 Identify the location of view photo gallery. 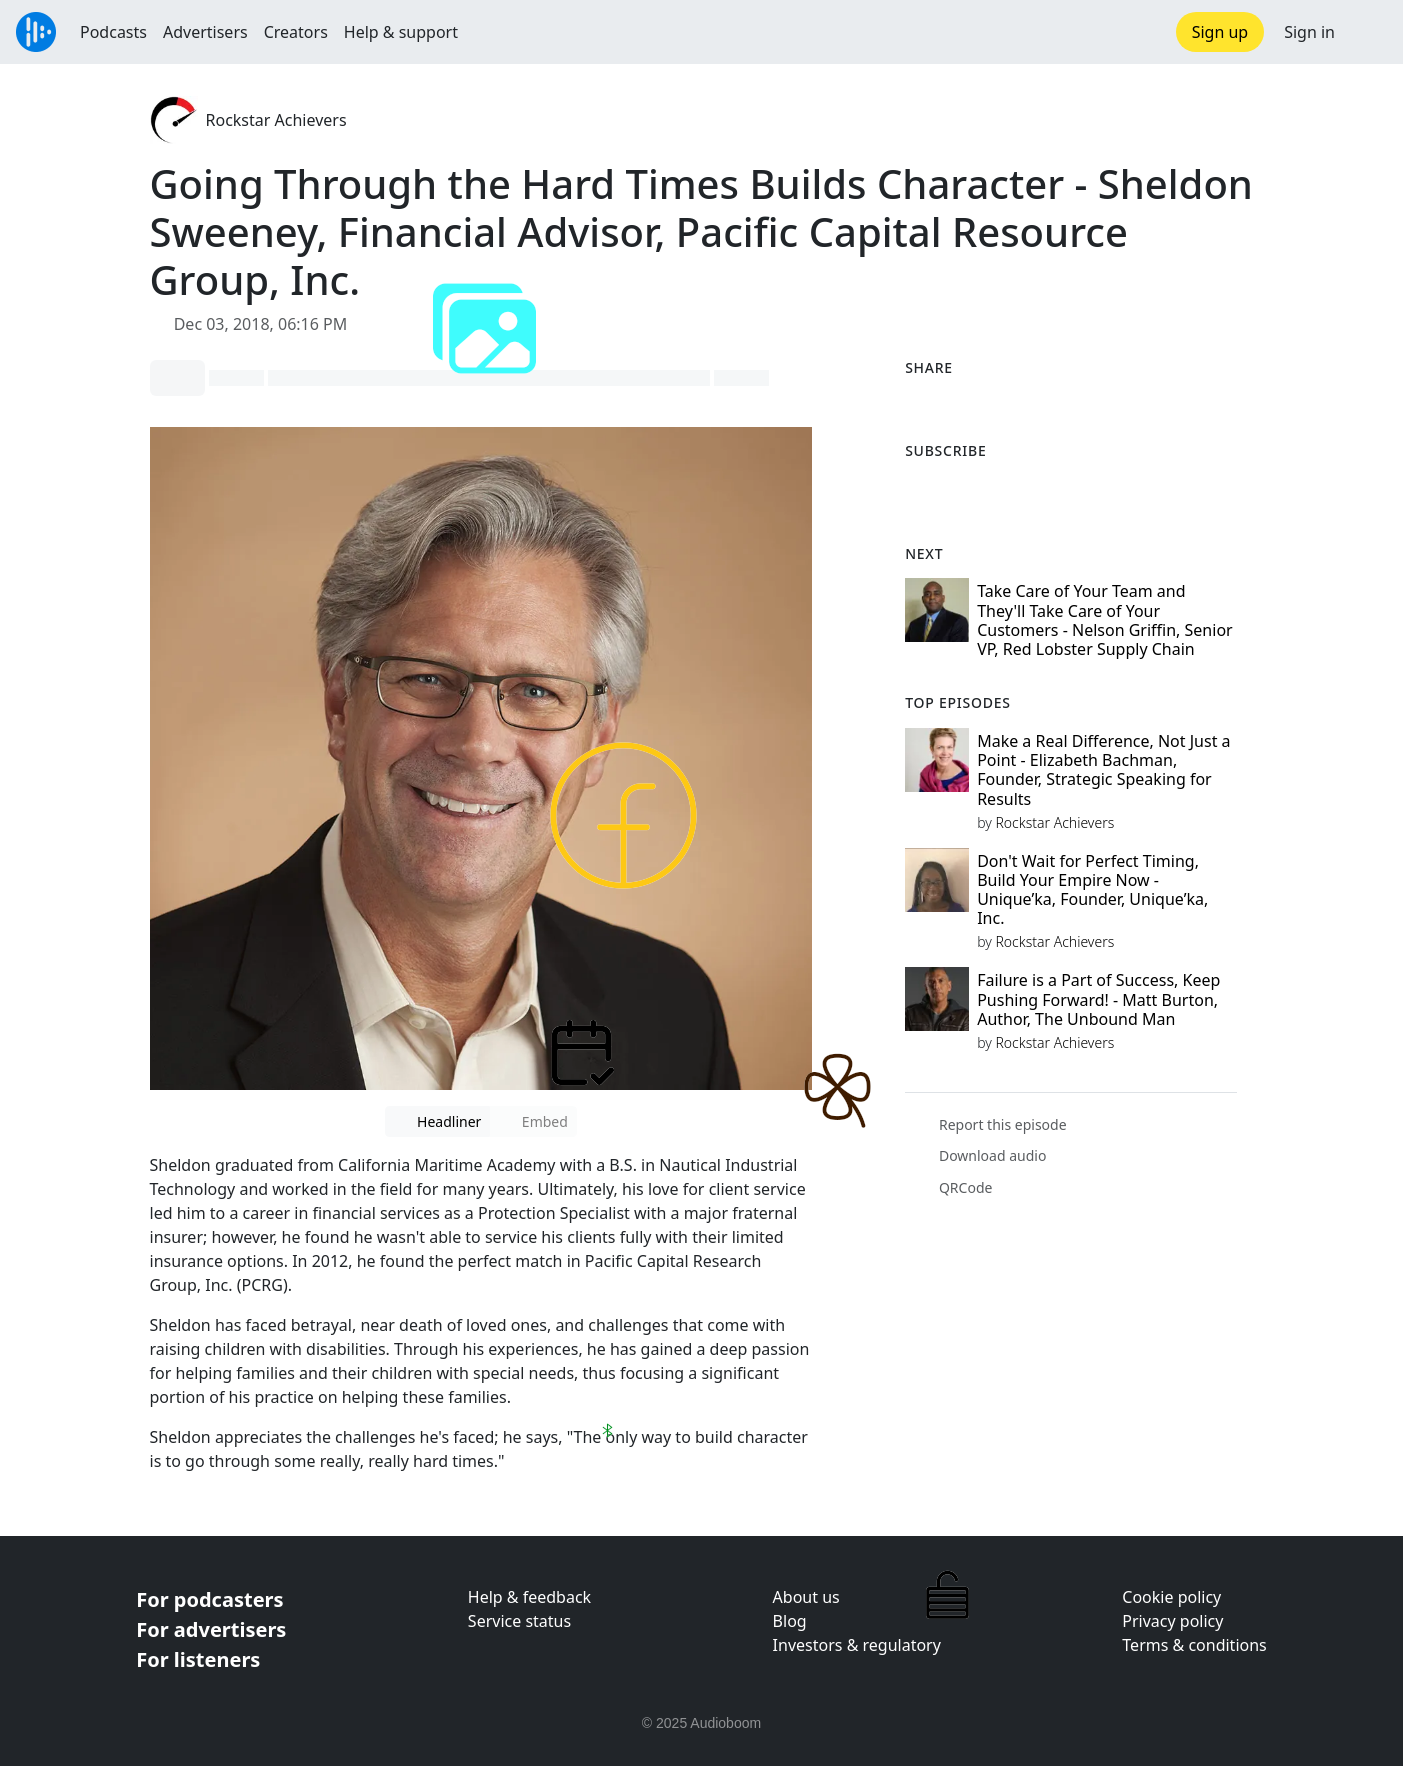
(484, 328).